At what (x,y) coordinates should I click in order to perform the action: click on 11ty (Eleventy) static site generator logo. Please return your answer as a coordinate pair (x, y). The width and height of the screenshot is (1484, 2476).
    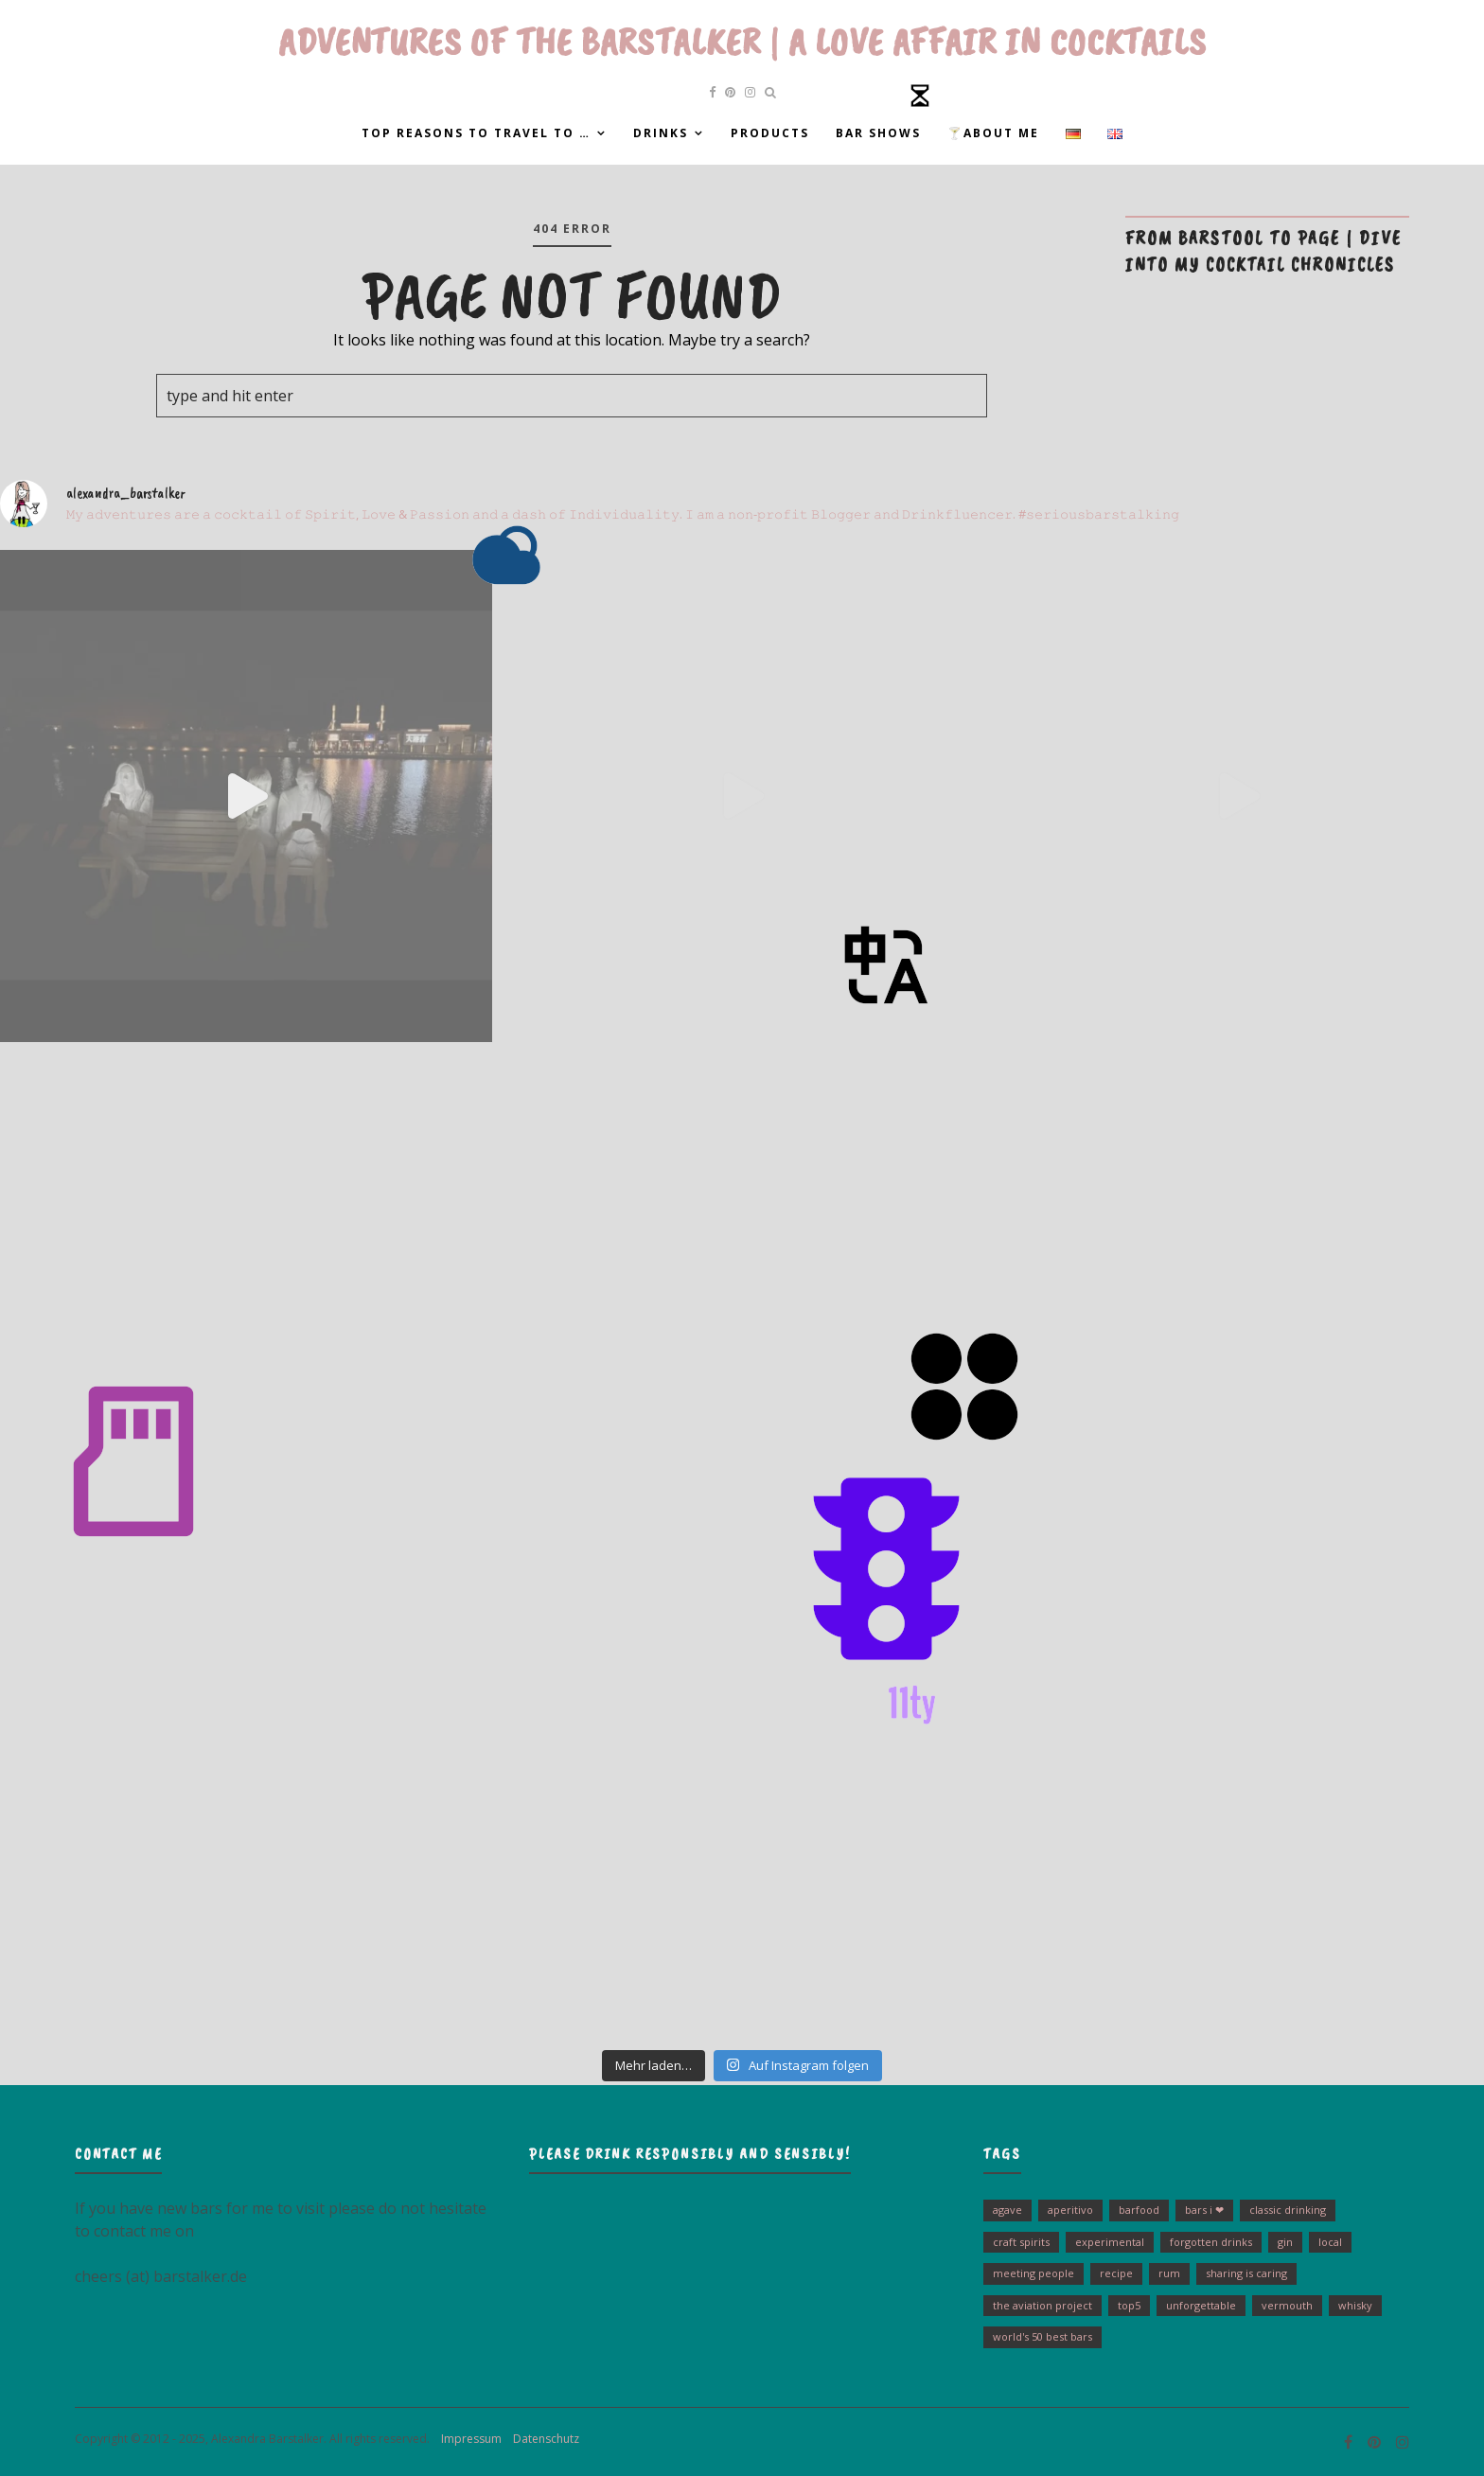
    Looking at the image, I should click on (911, 1702).